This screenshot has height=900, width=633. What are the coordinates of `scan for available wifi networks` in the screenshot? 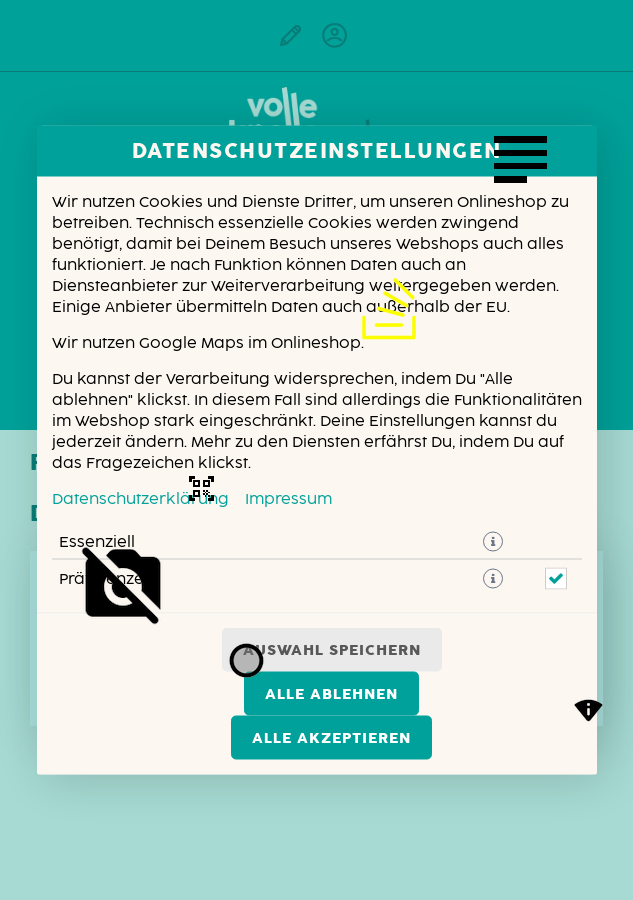 It's located at (588, 710).